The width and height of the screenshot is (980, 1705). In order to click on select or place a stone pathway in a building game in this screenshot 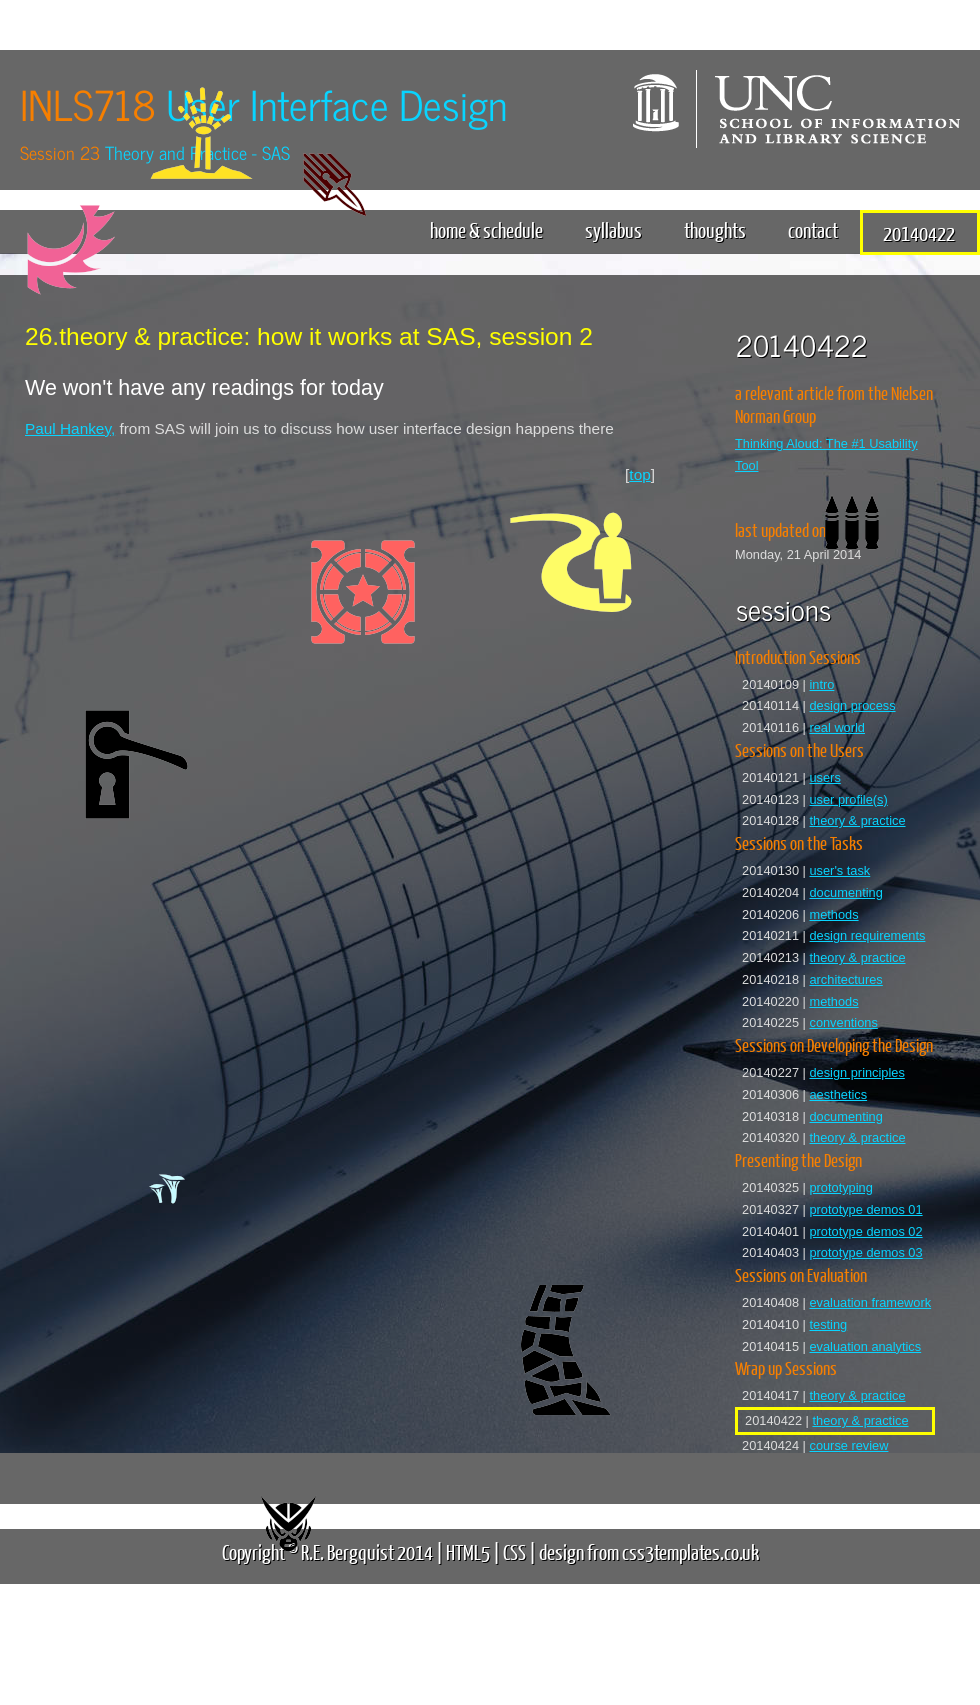, I will do `click(566, 1350)`.